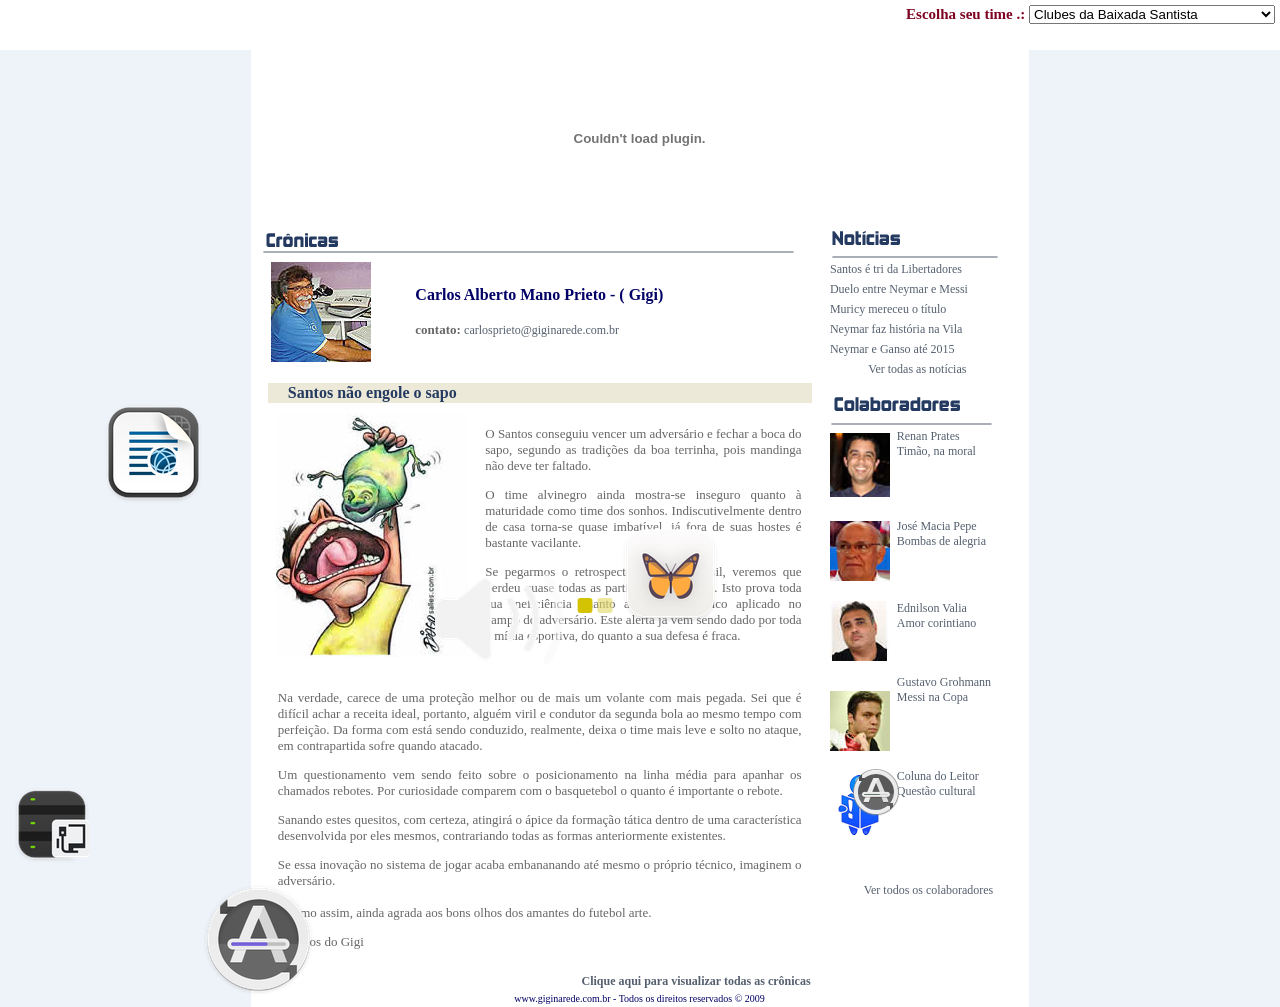  Describe the element at coordinates (670, 573) in the screenshot. I see `open freemind mind-mapping application` at that location.